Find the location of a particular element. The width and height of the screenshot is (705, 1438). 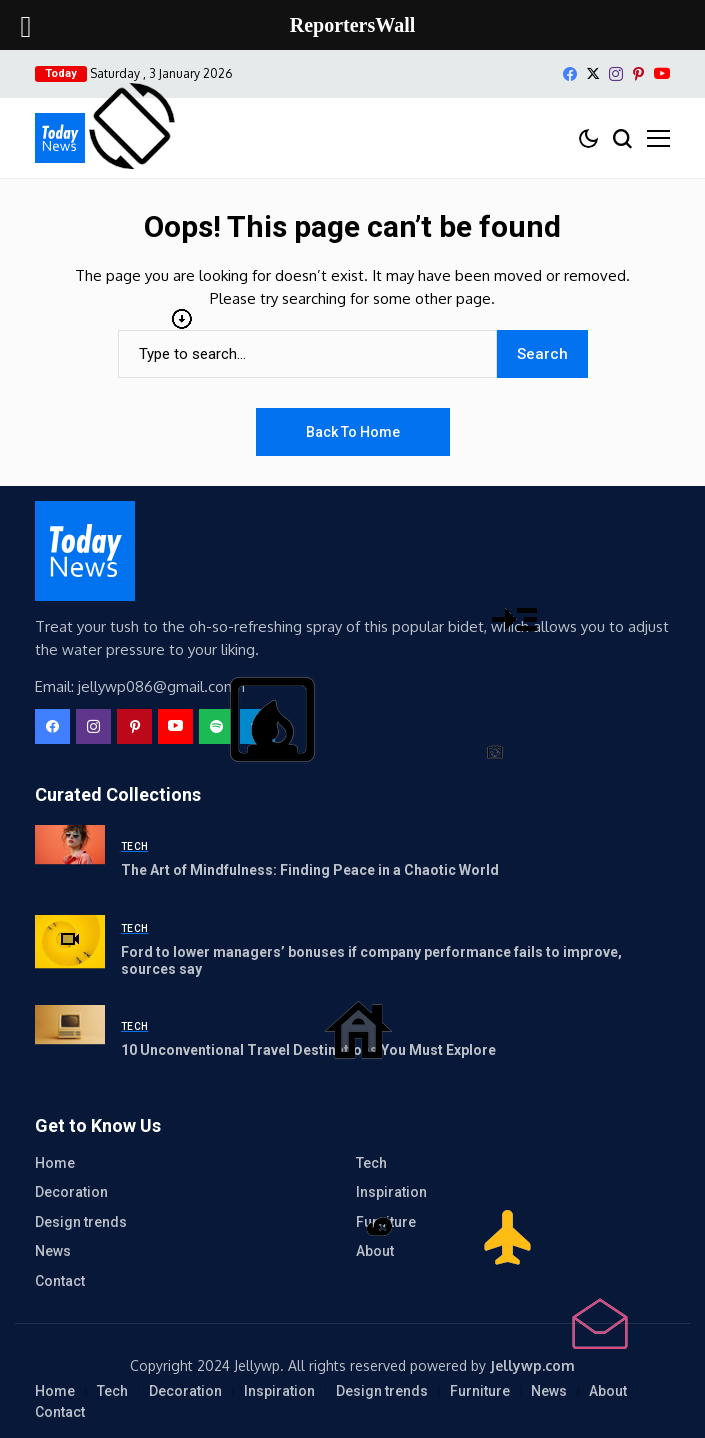

navigate to home screen is located at coordinates (358, 1031).